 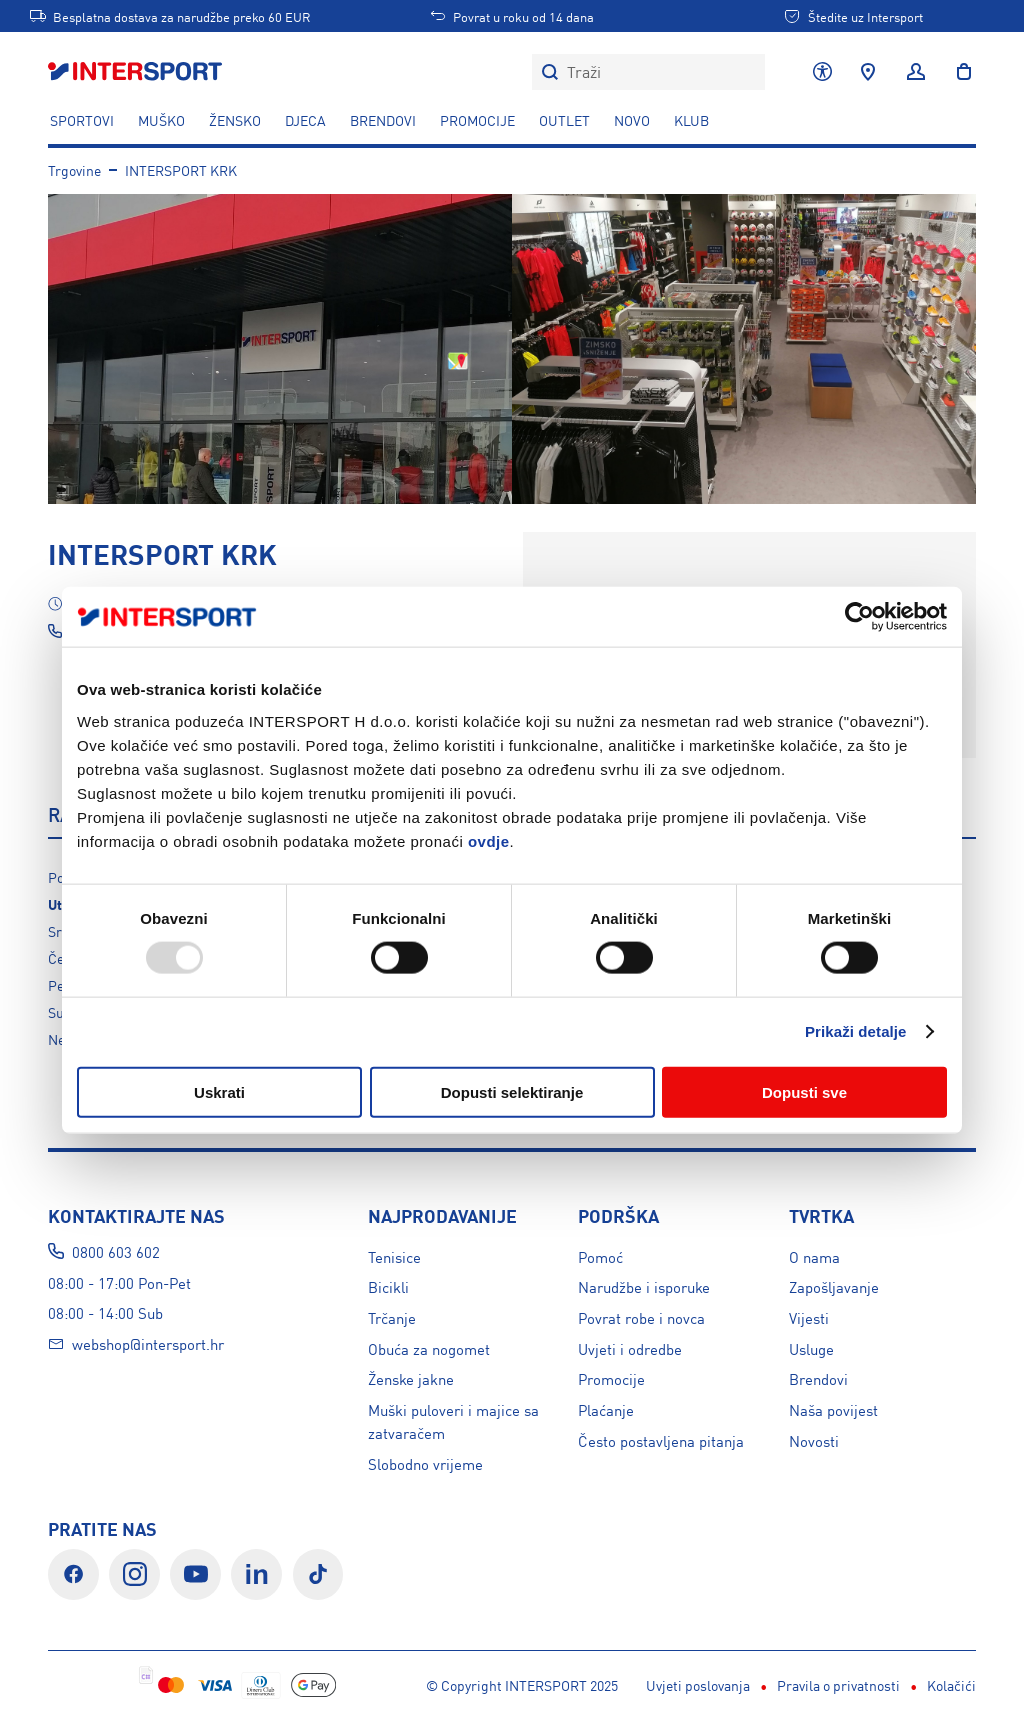 What do you see at coordinates (458, 361) in the screenshot?
I see `open gnome maps application` at bounding box center [458, 361].